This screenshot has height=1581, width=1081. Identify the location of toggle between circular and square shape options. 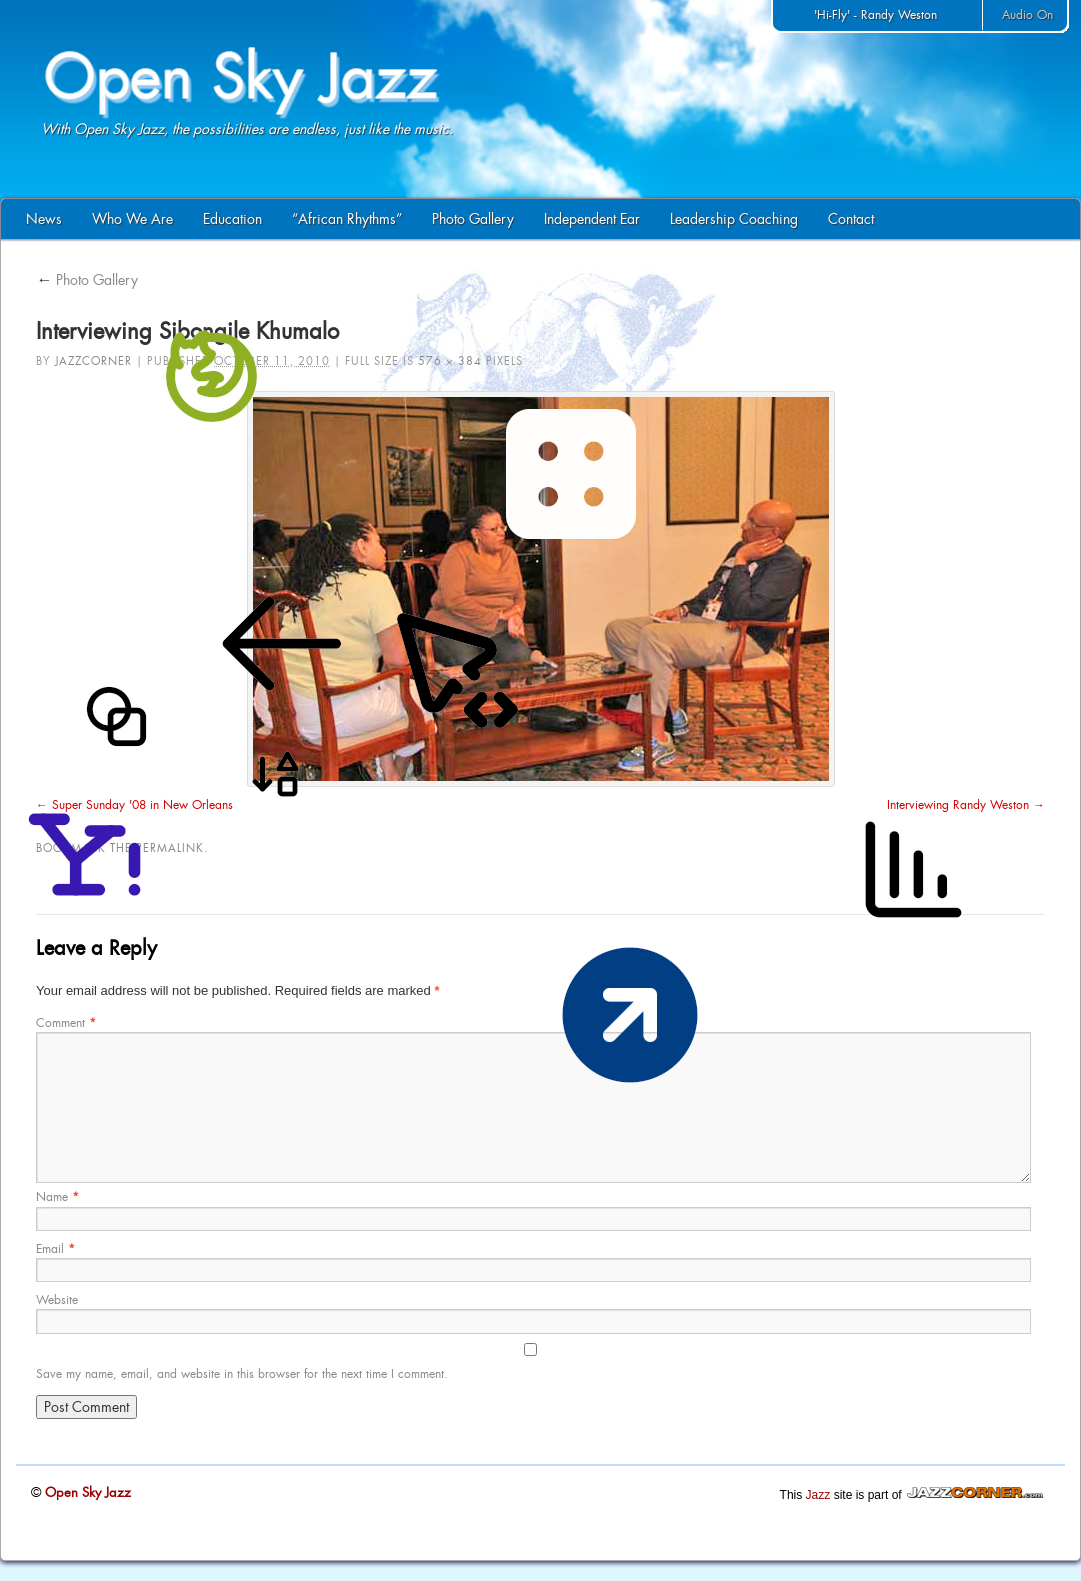
(116, 716).